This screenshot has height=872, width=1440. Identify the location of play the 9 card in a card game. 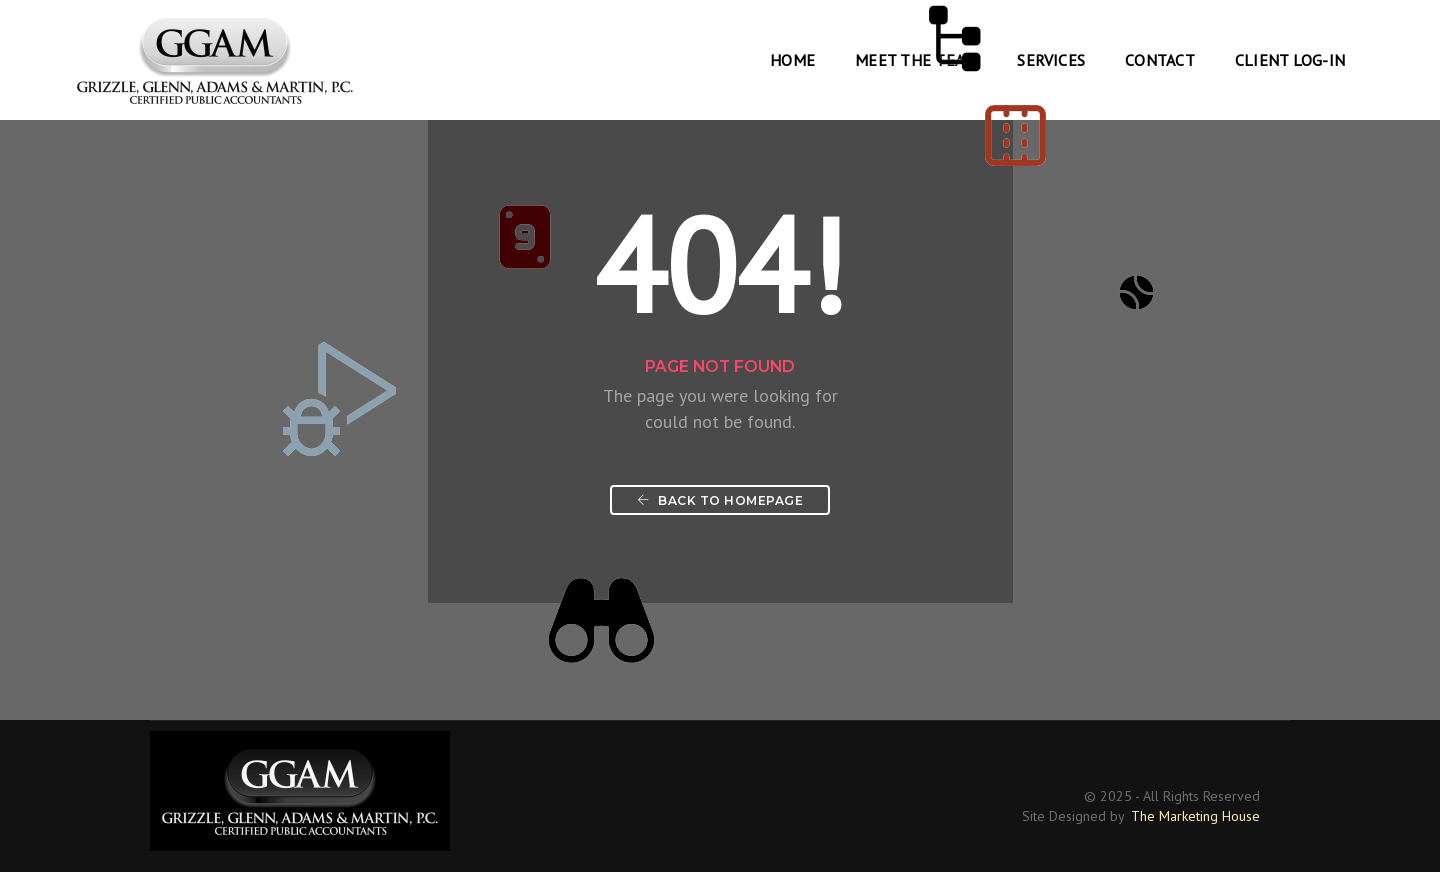
(525, 237).